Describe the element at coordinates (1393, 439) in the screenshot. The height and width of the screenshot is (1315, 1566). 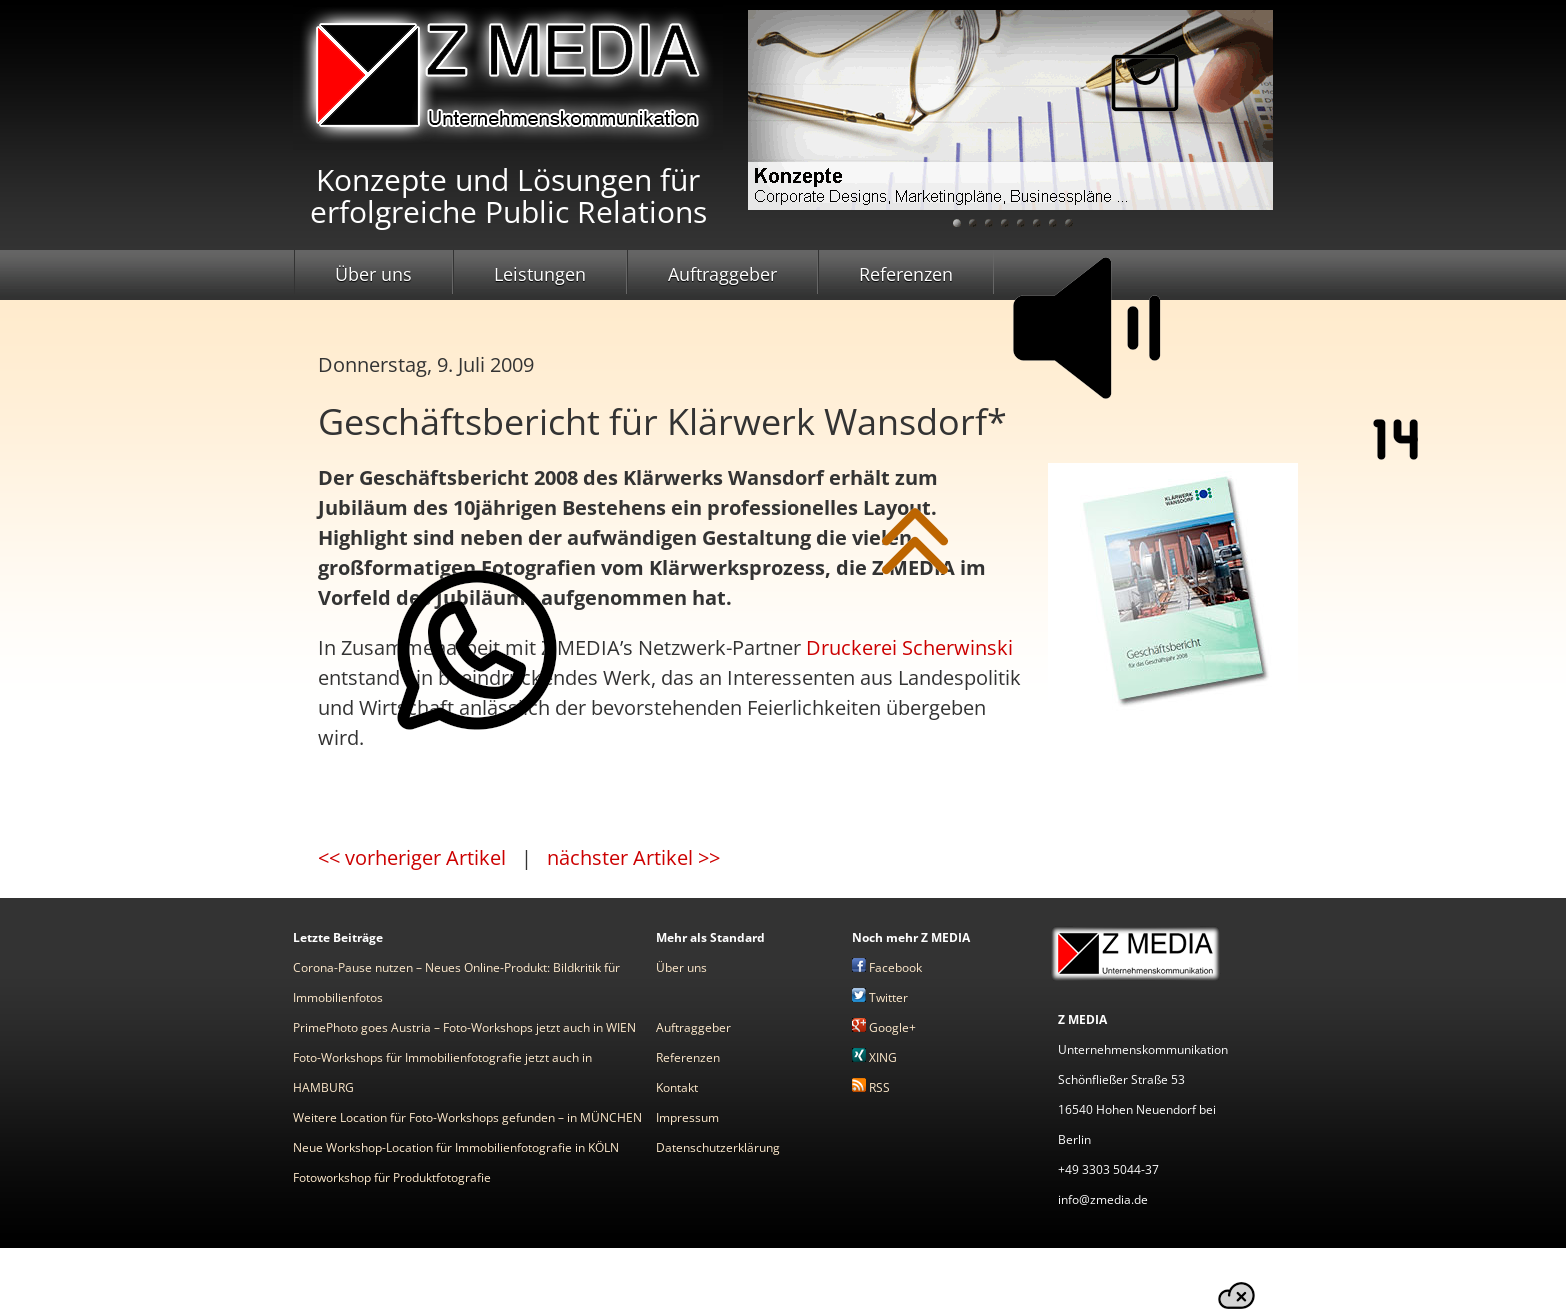
I see `indicates item number 14 in a list or sequence` at that location.